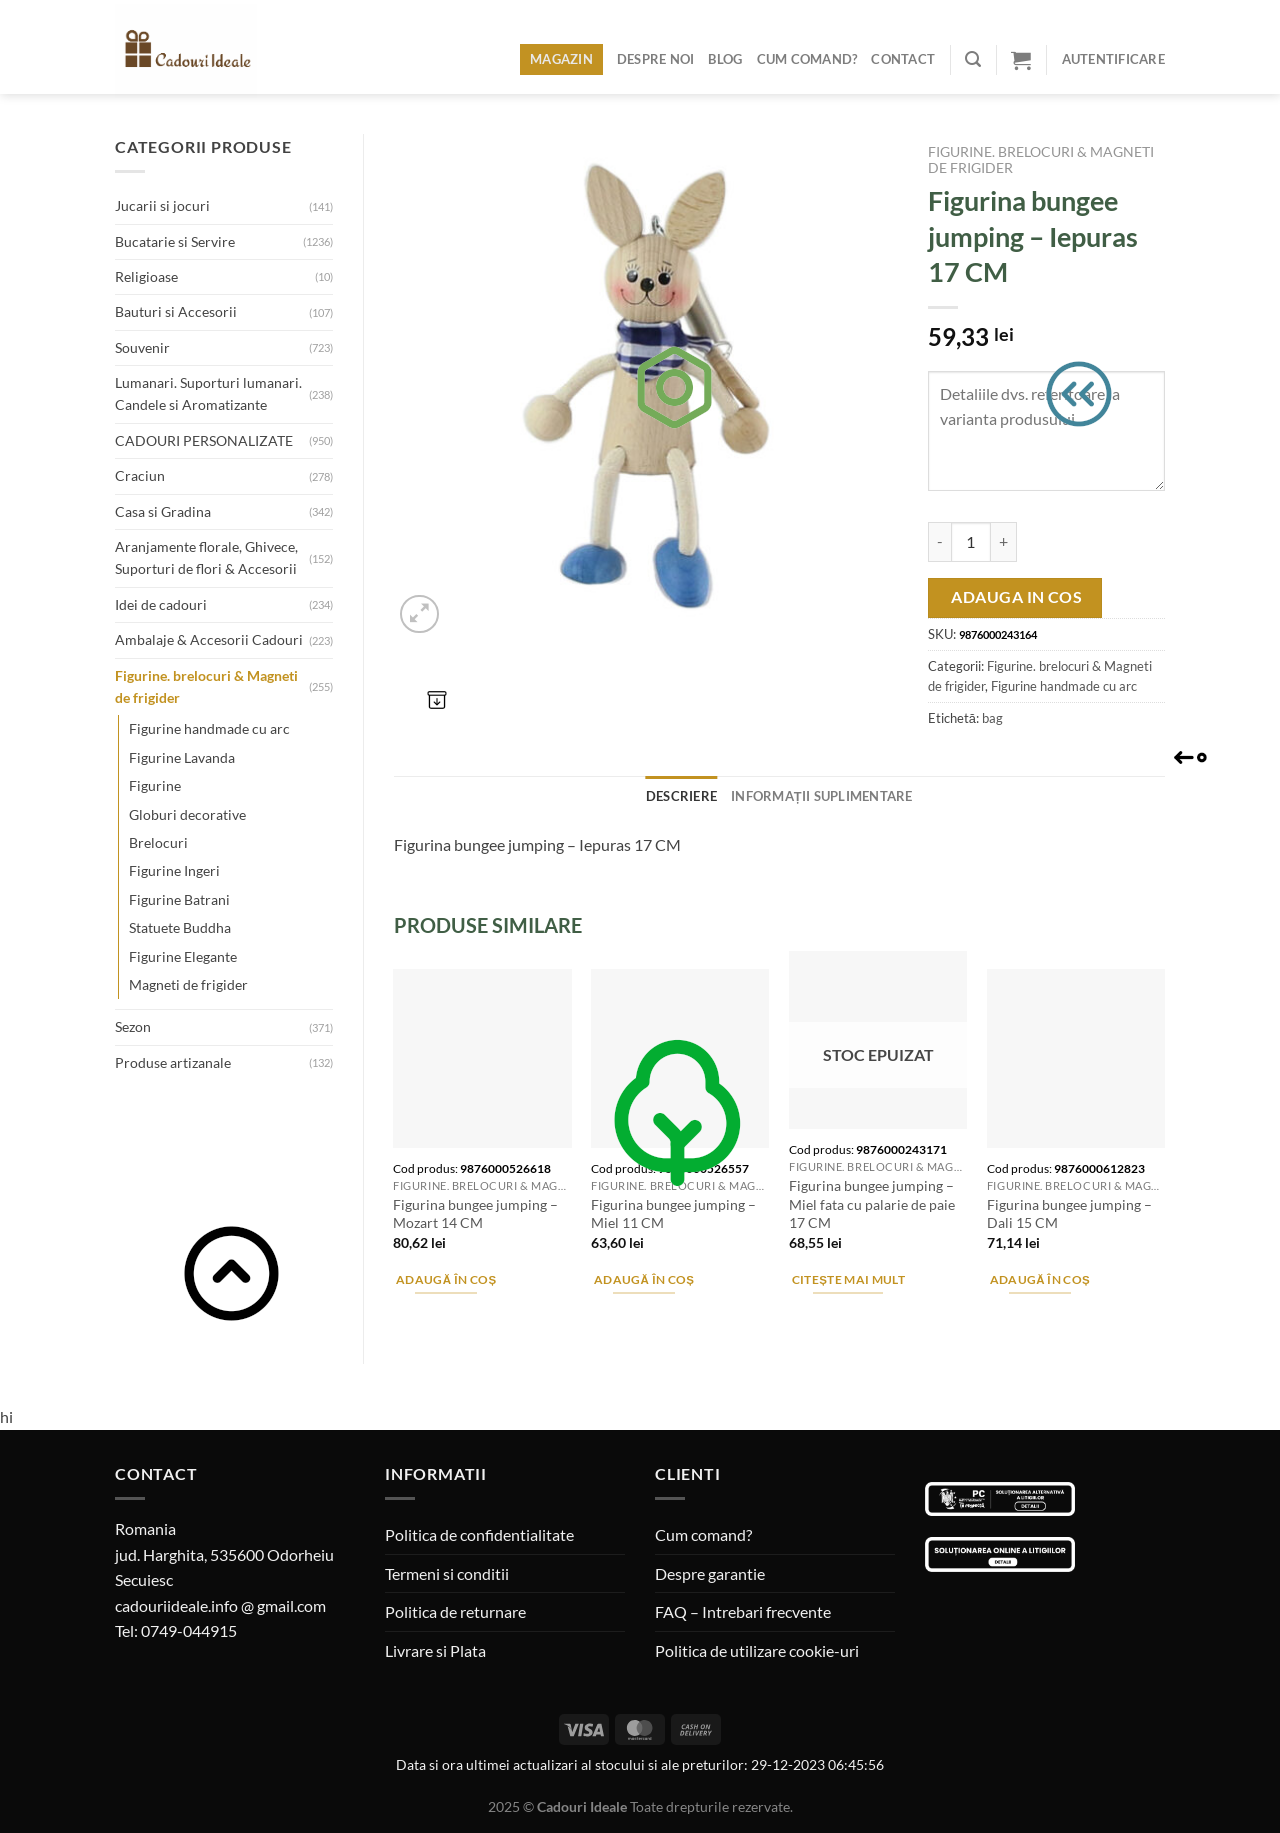  What do you see at coordinates (1079, 394) in the screenshot?
I see `go back to the beginning` at bounding box center [1079, 394].